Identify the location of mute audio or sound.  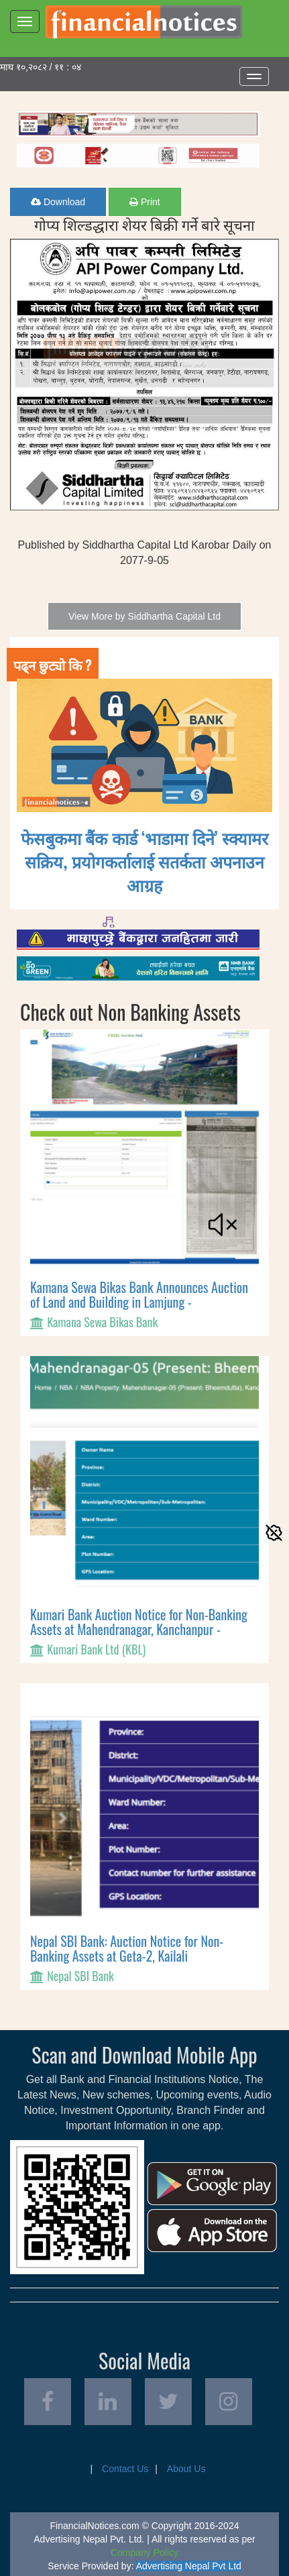
(223, 1225).